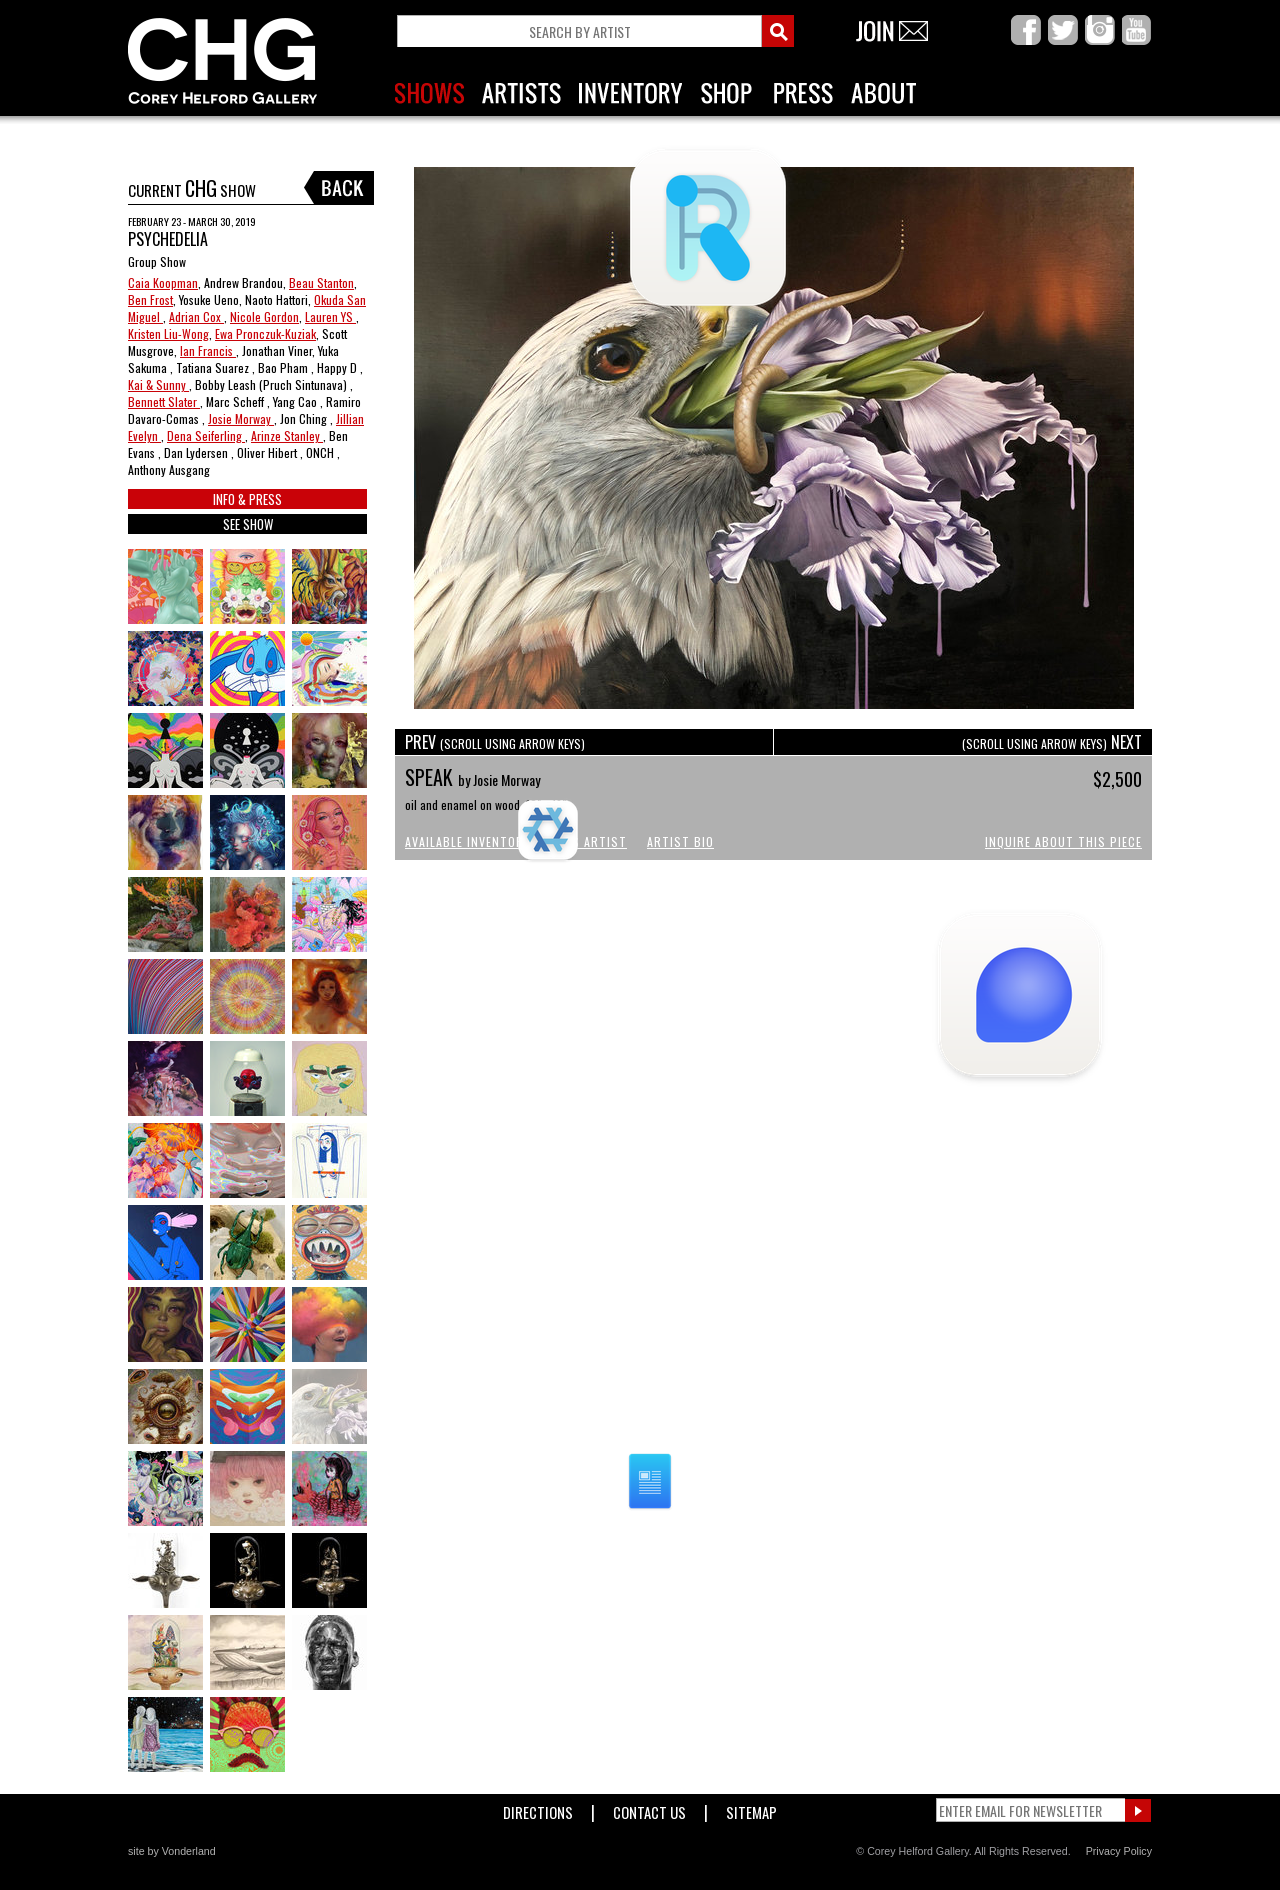 Image resolution: width=1280 pixels, height=1890 pixels. I want to click on microsoft word template file, so click(650, 1482).